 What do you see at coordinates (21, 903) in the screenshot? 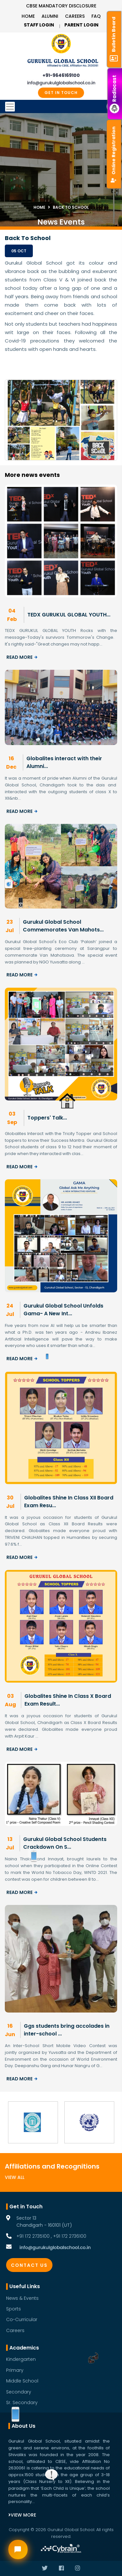
I see `iPod nano device connected` at bounding box center [21, 903].